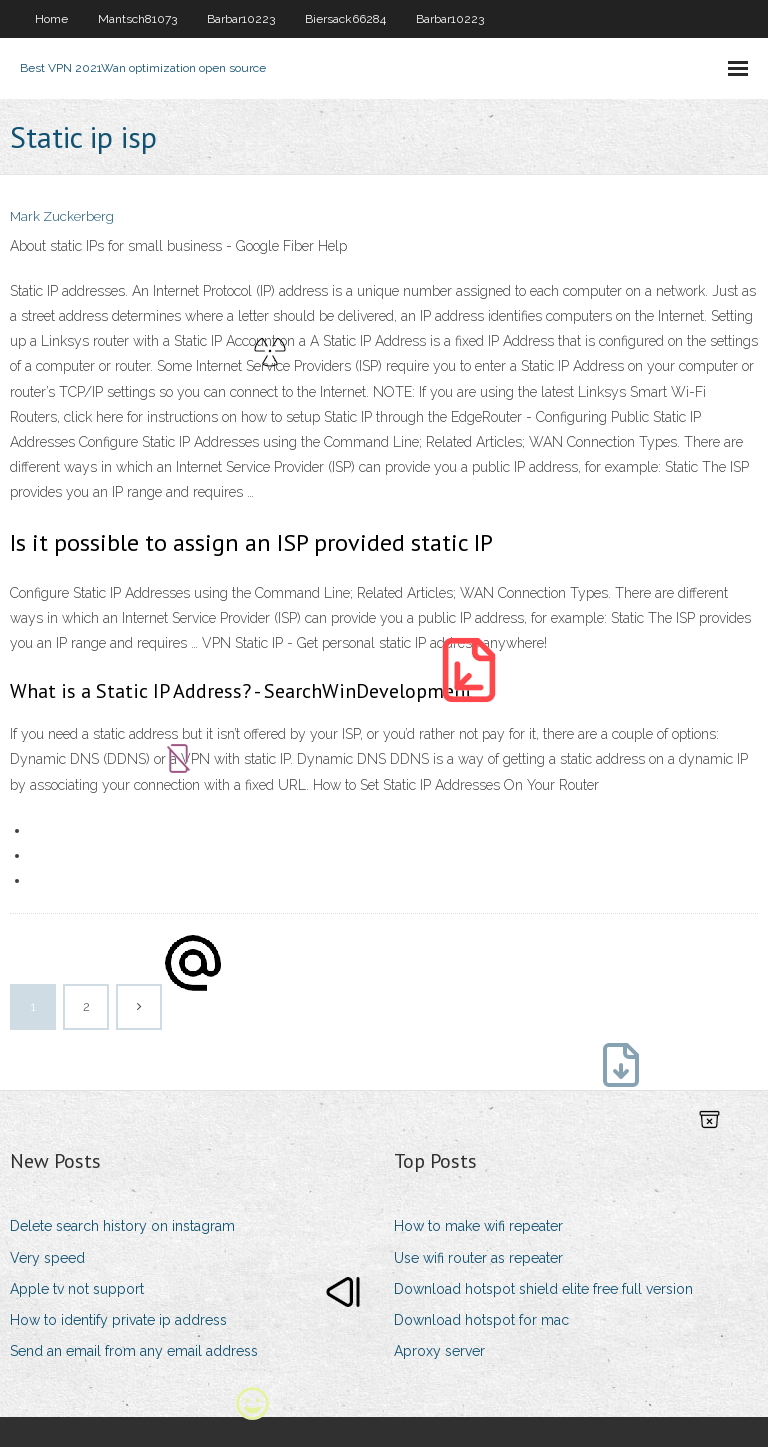 The height and width of the screenshot is (1447, 768). I want to click on skip to previous track or beginning, so click(343, 1292).